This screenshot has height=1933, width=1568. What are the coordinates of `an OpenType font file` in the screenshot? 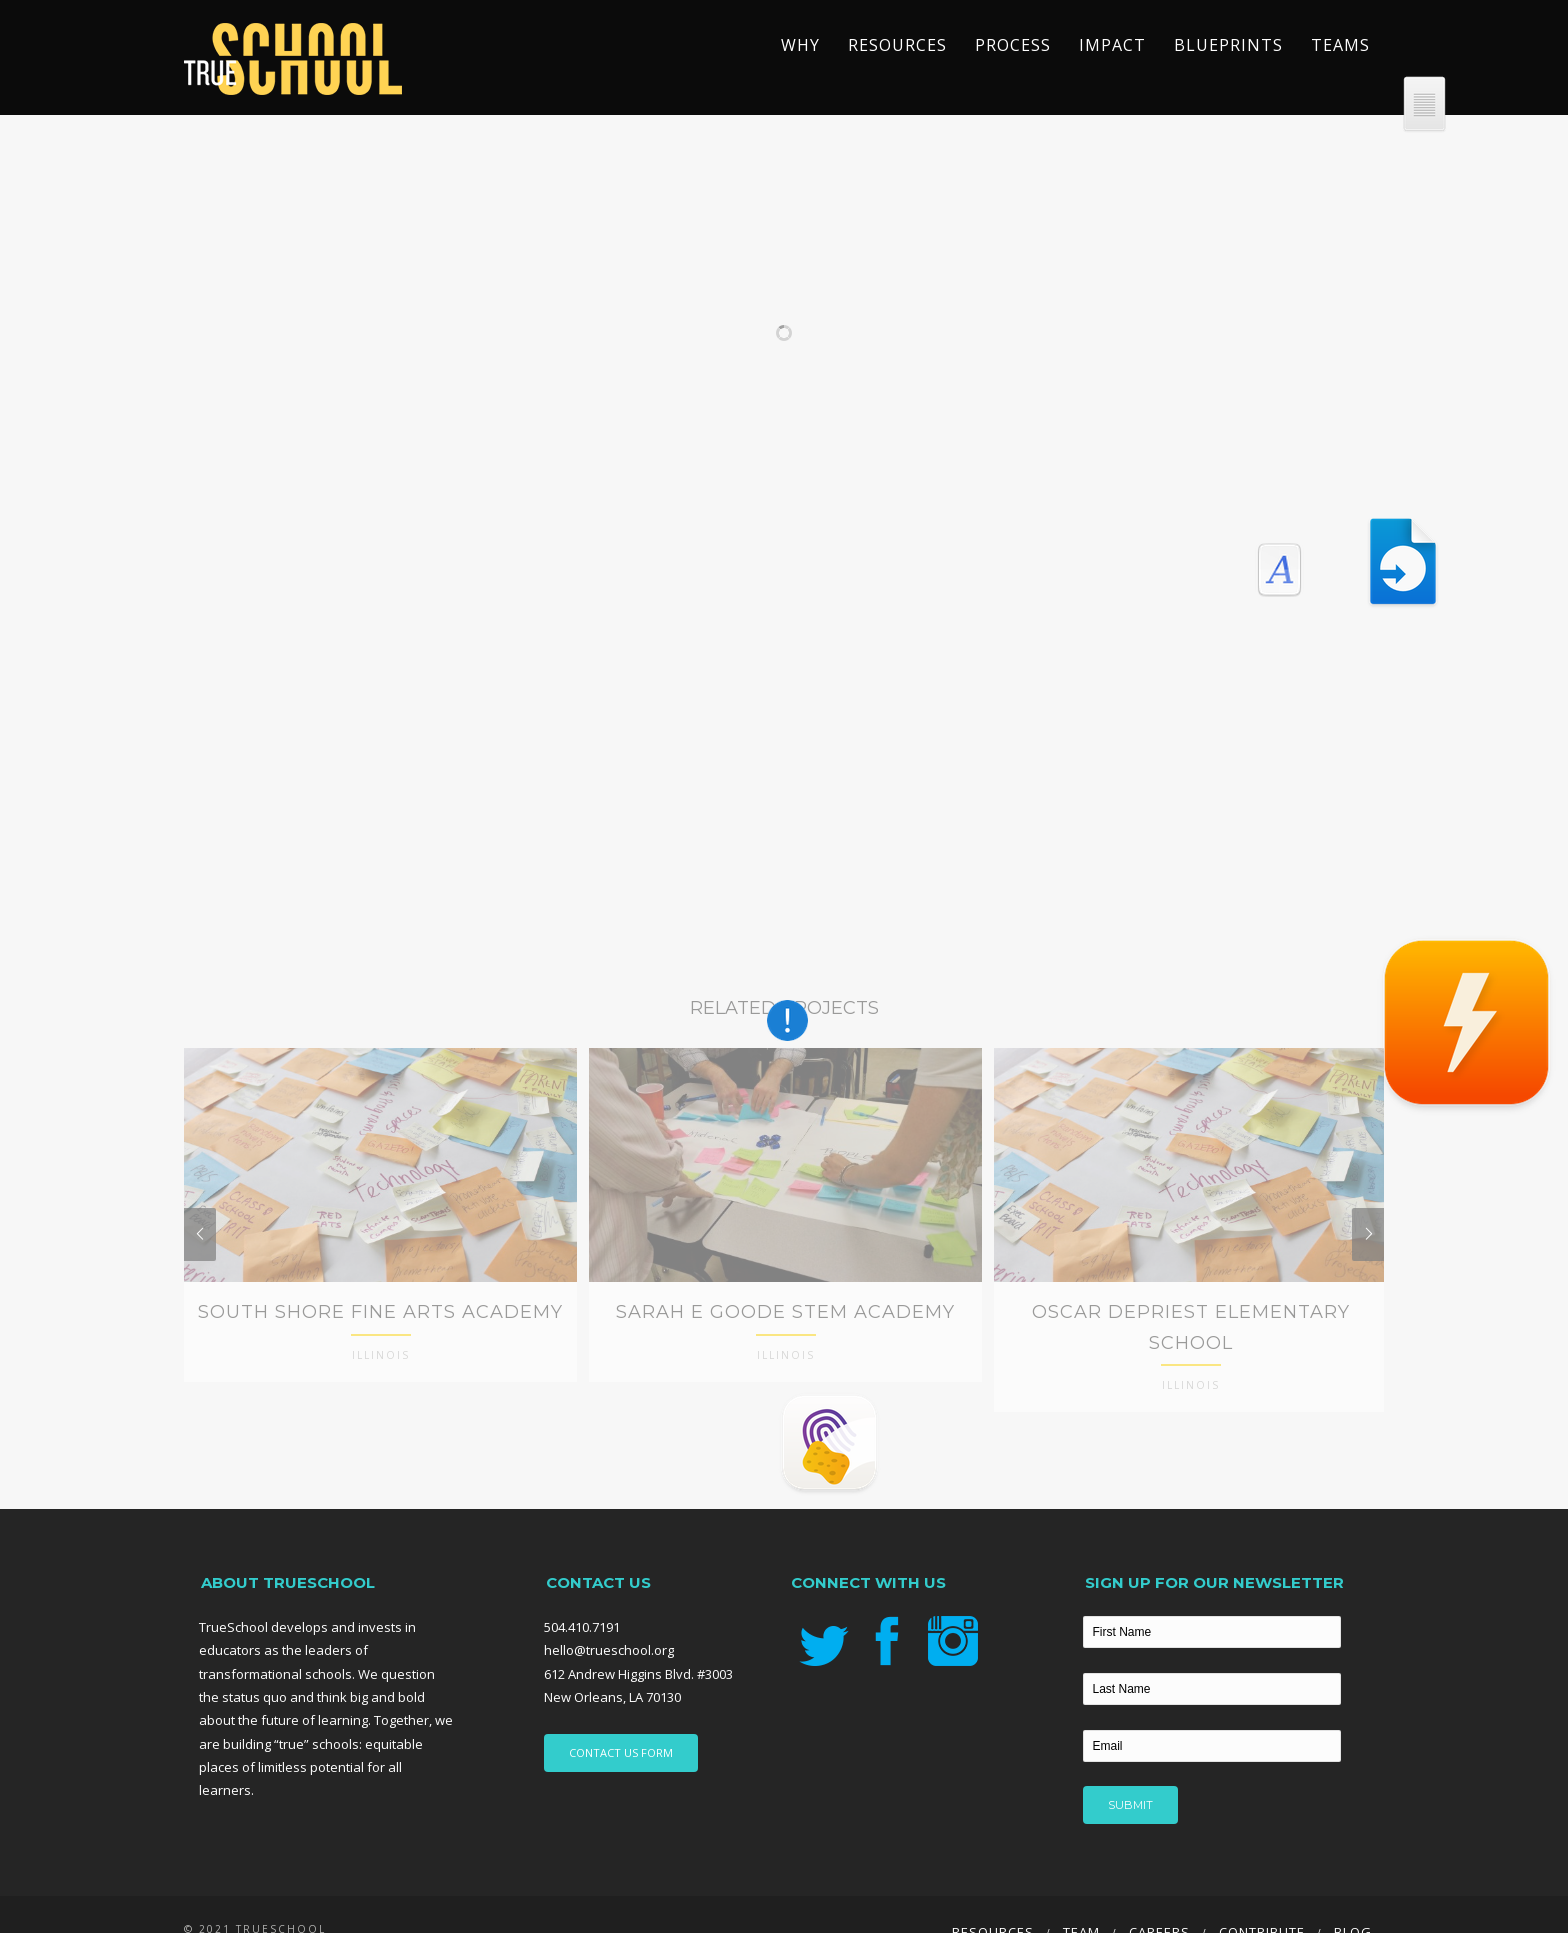 It's located at (1279, 569).